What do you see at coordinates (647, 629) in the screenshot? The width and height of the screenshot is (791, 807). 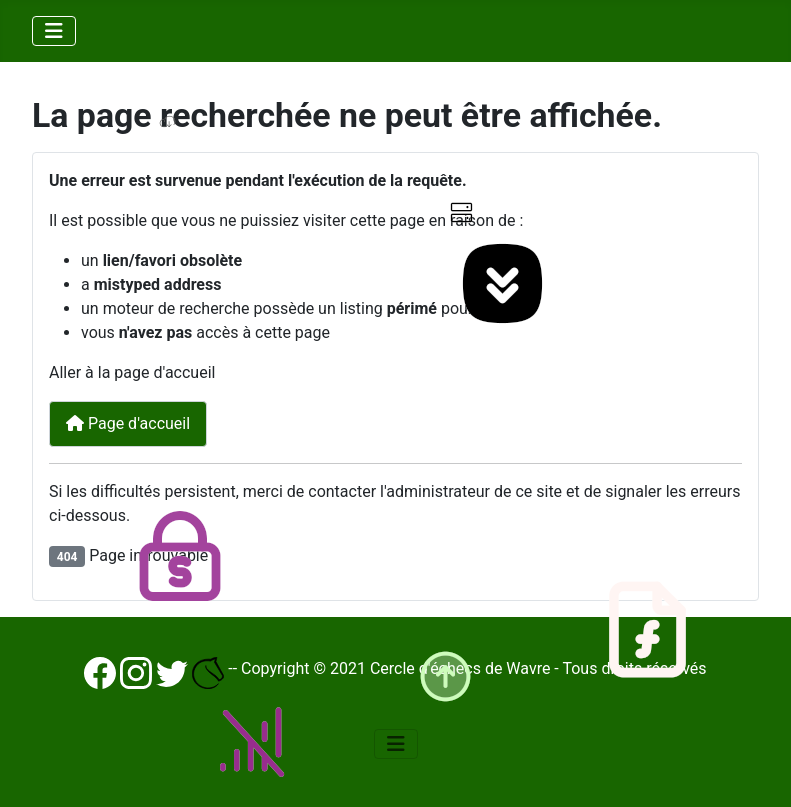 I see `view or open a function file` at bounding box center [647, 629].